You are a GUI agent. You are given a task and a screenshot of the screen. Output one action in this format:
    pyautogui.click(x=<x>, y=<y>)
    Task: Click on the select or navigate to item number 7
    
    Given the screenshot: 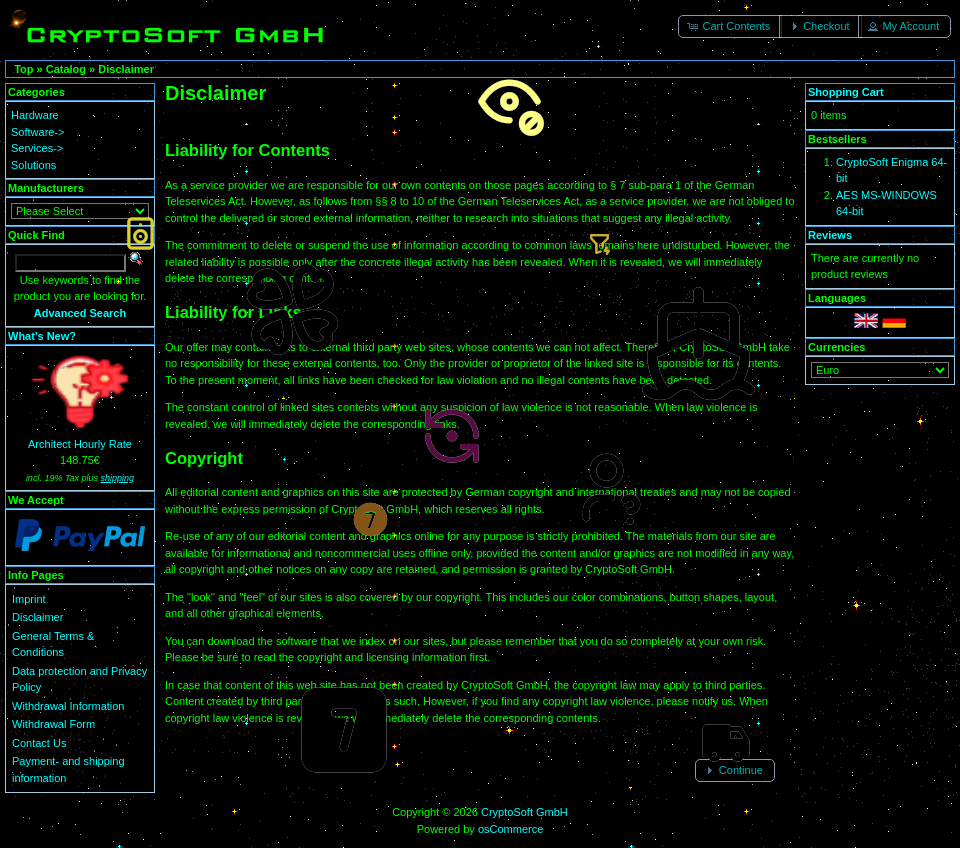 What is the action you would take?
    pyautogui.click(x=344, y=730)
    